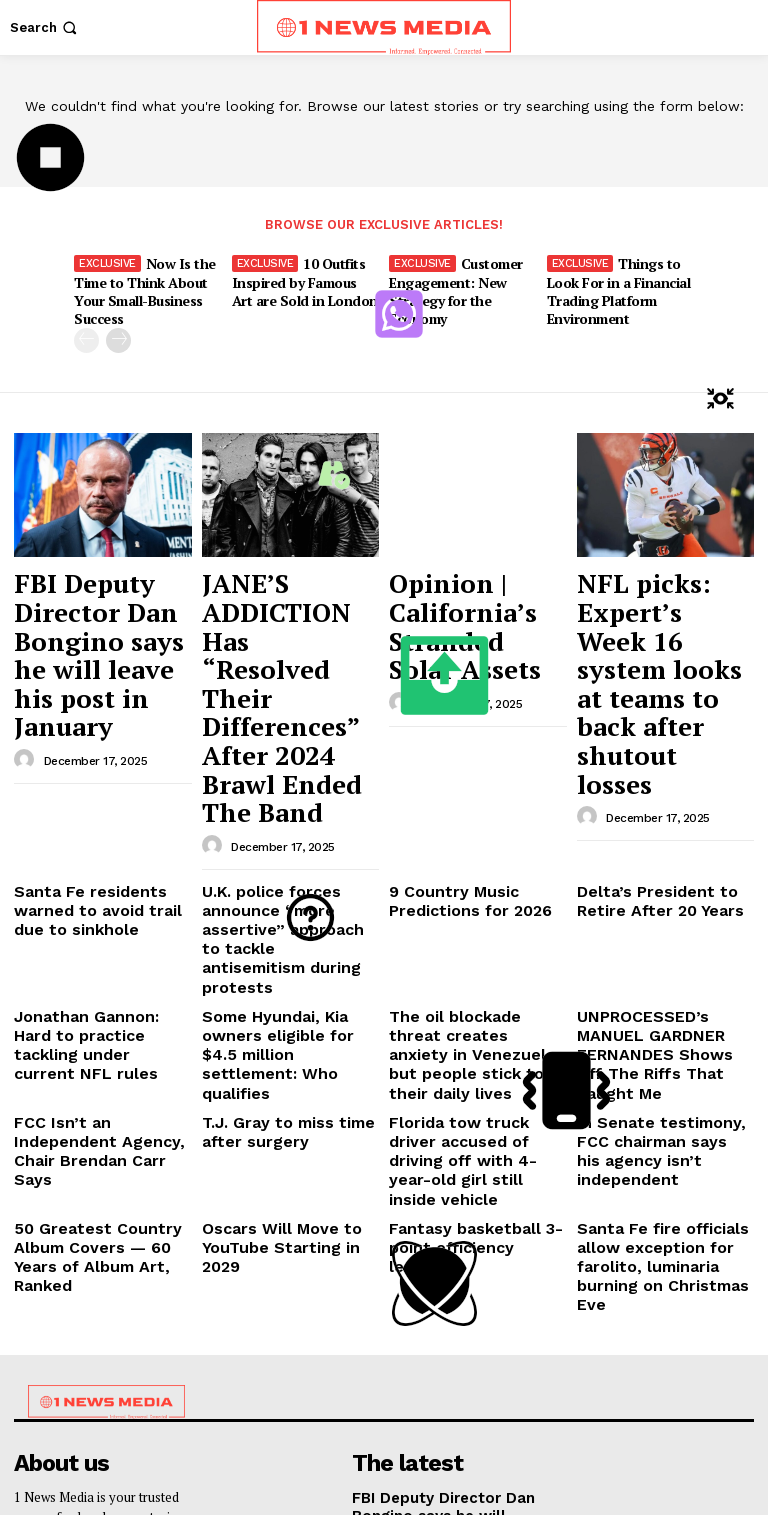  I want to click on stop media playback, so click(50, 157).